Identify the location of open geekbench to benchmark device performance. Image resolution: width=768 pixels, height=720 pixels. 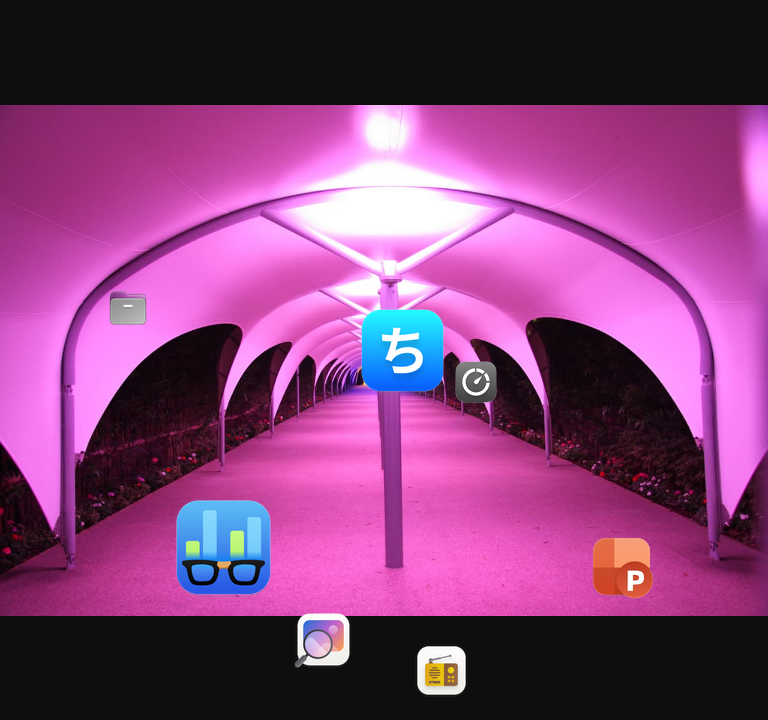
(223, 547).